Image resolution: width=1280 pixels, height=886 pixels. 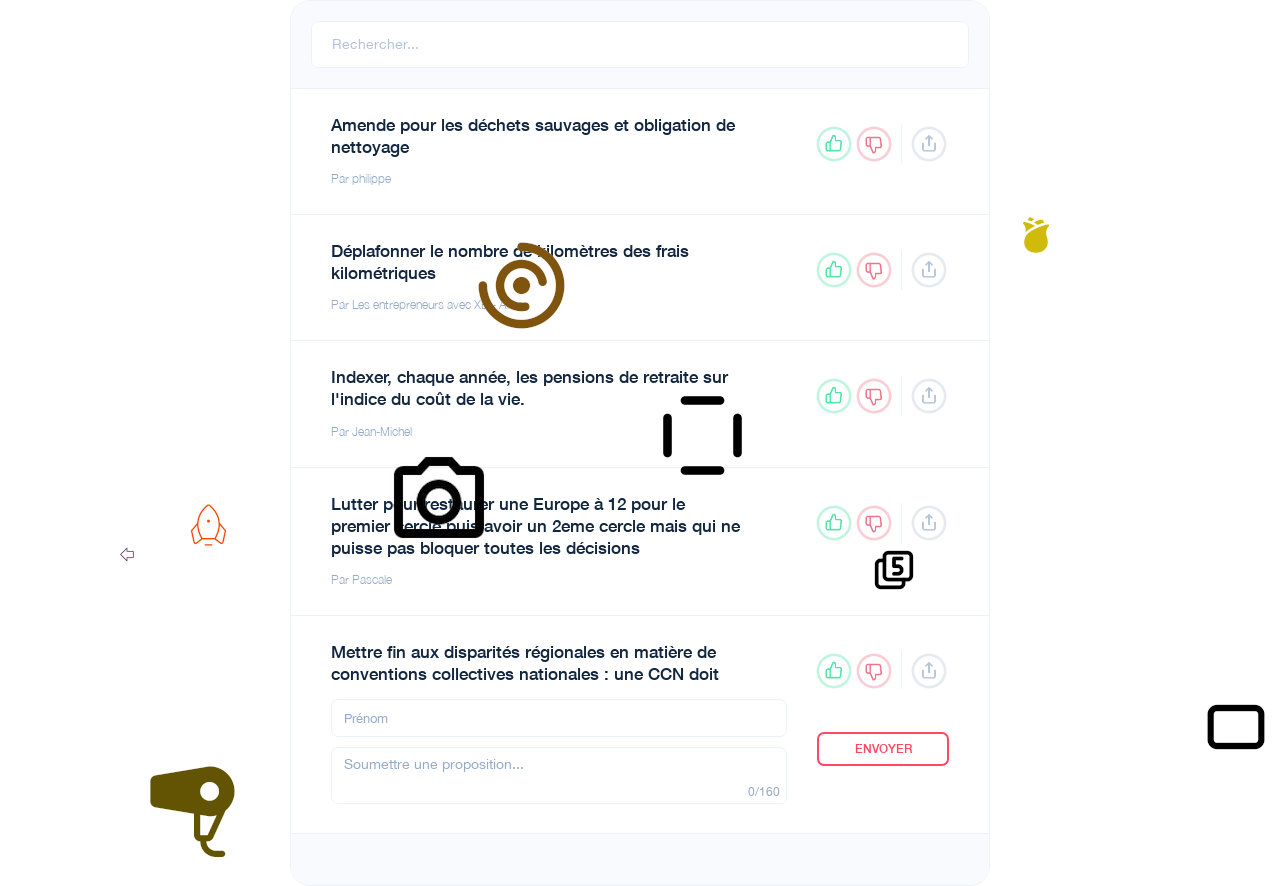 I want to click on take a photo, so click(x=439, y=502).